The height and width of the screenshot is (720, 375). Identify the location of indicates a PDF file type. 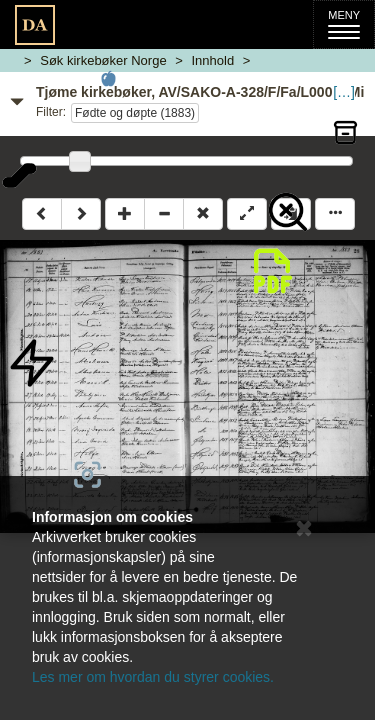
(272, 271).